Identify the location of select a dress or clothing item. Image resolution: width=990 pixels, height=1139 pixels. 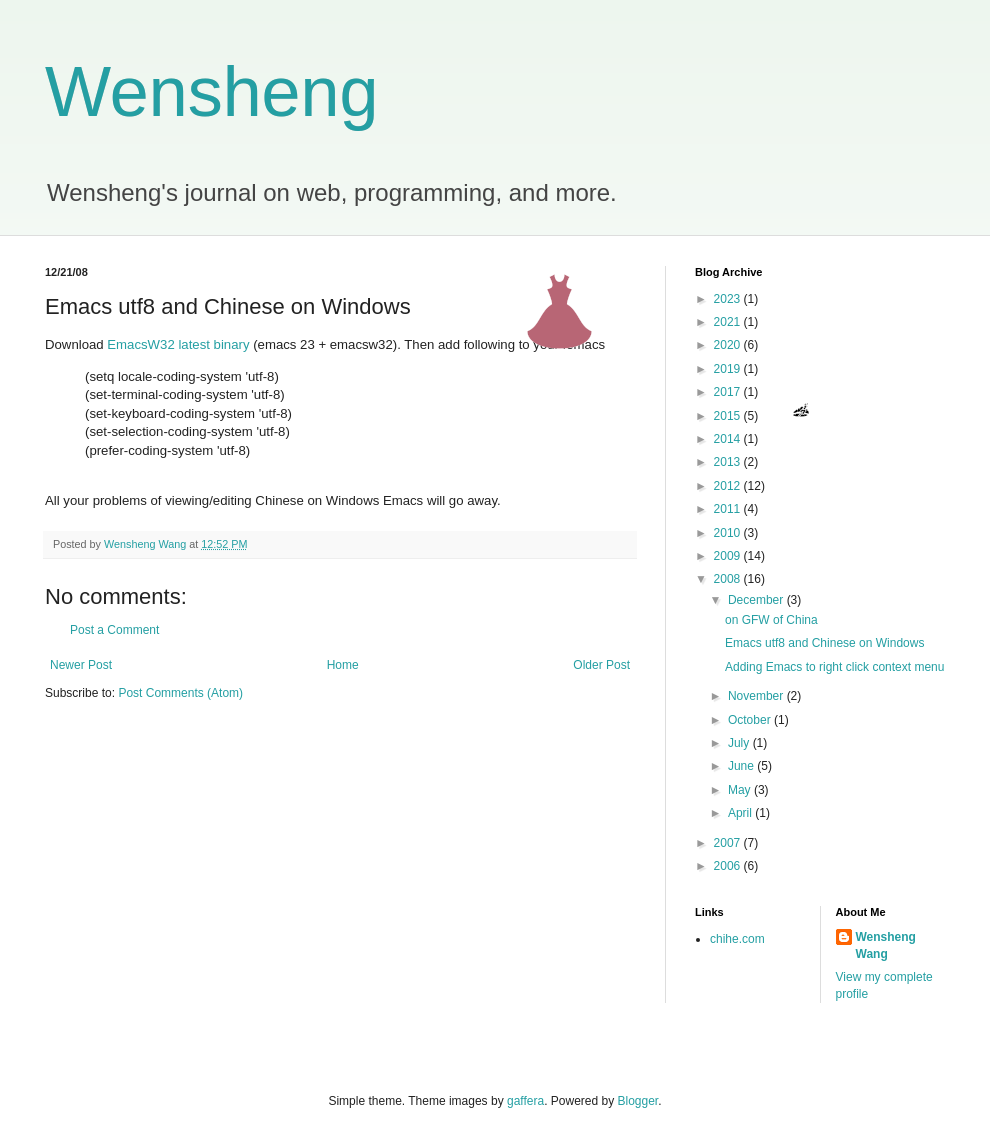
(559, 311).